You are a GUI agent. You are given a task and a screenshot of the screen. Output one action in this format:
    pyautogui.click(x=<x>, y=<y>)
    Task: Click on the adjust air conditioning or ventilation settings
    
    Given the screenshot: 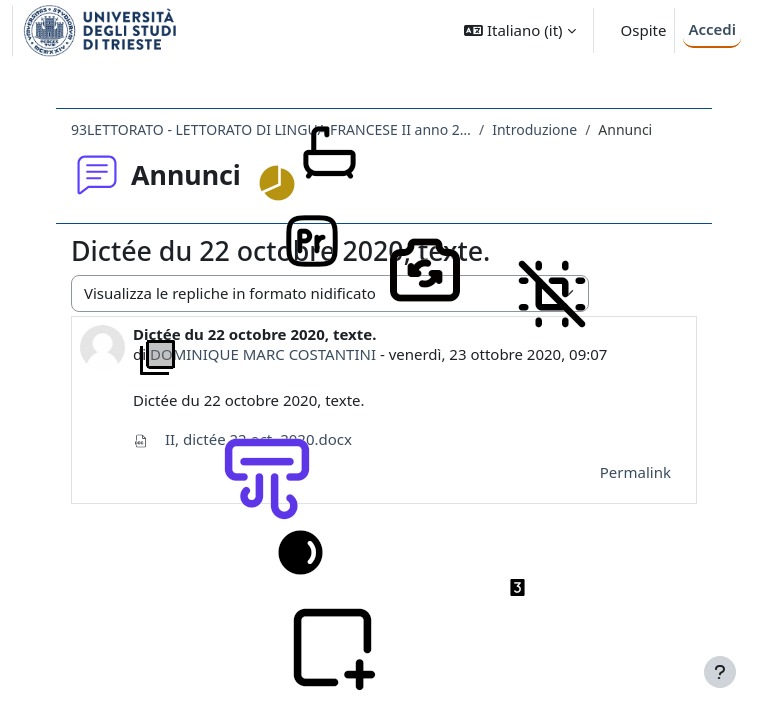 What is the action you would take?
    pyautogui.click(x=267, y=477)
    